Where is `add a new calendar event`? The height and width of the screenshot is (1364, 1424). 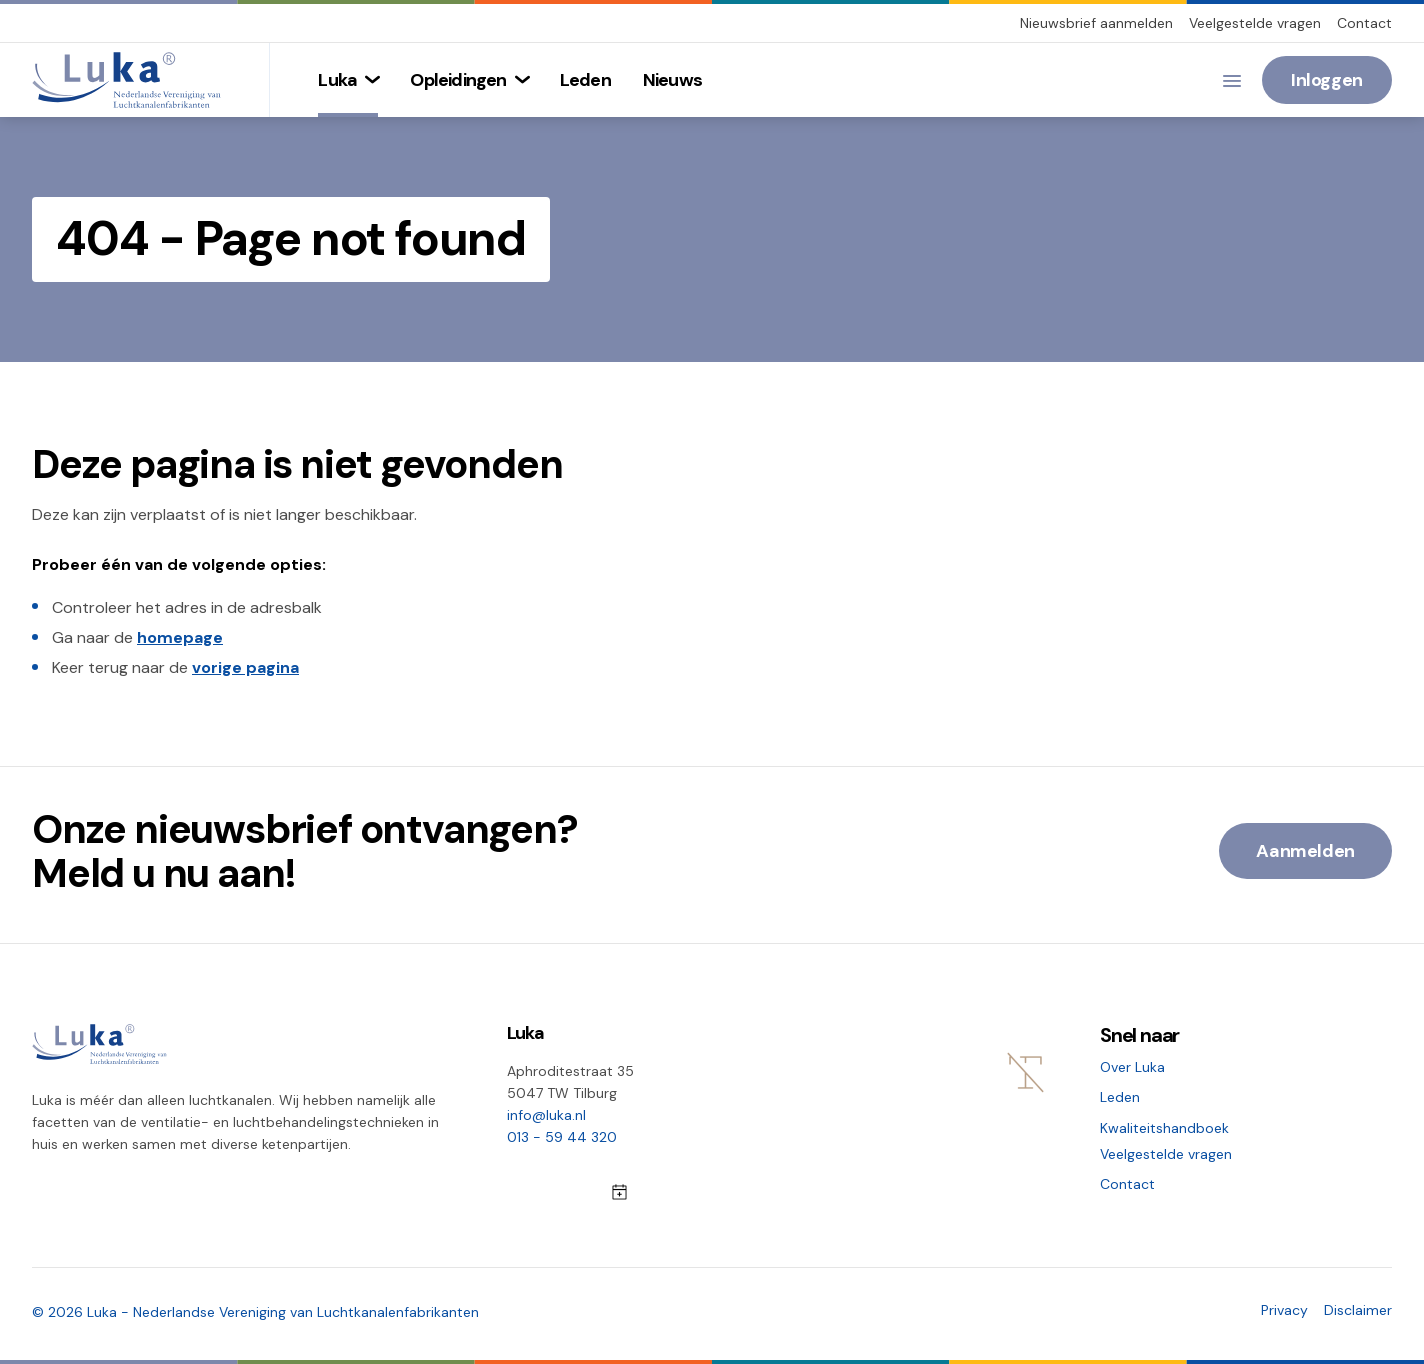
add a new calendar event is located at coordinates (619, 1192).